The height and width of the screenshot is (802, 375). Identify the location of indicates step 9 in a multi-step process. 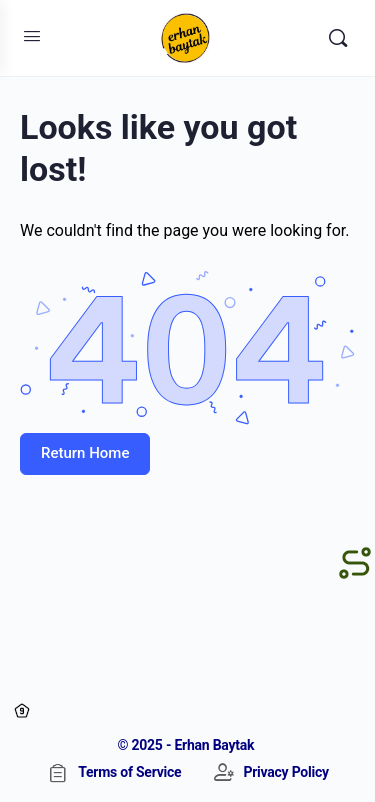
(22, 711).